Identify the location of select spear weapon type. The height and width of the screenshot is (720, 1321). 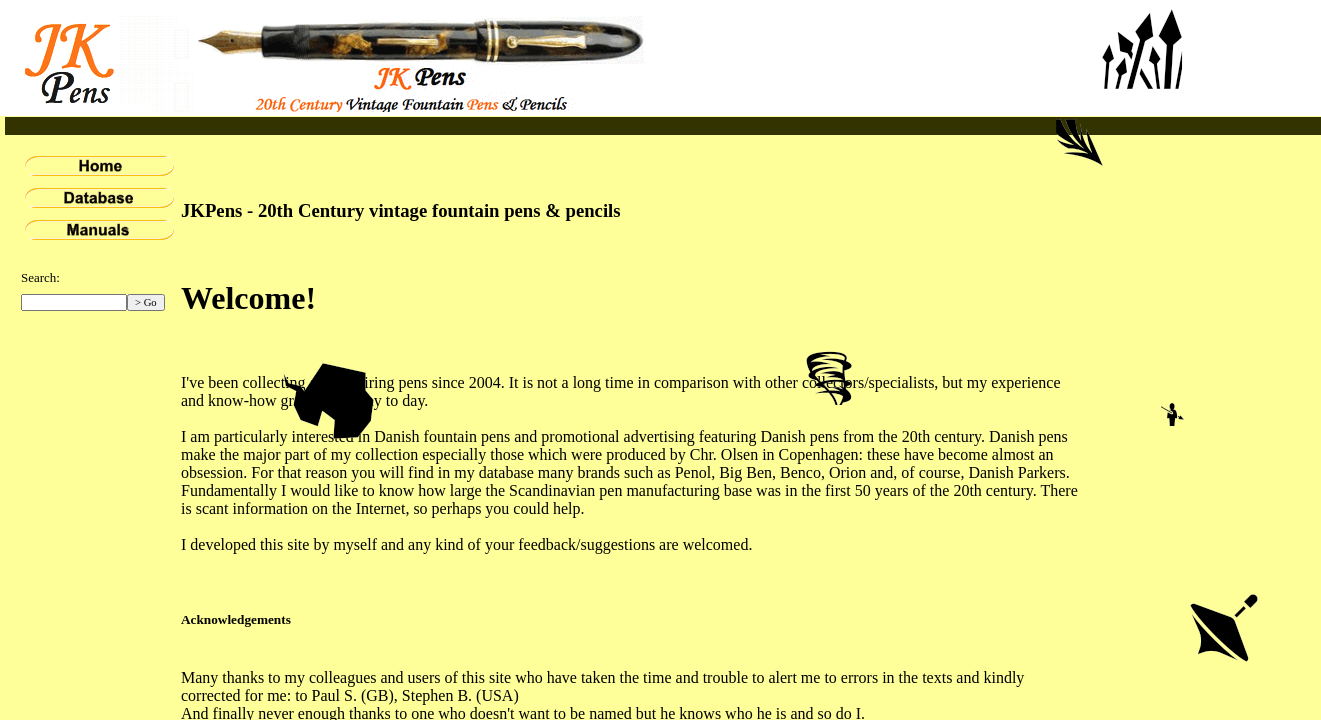
(1142, 49).